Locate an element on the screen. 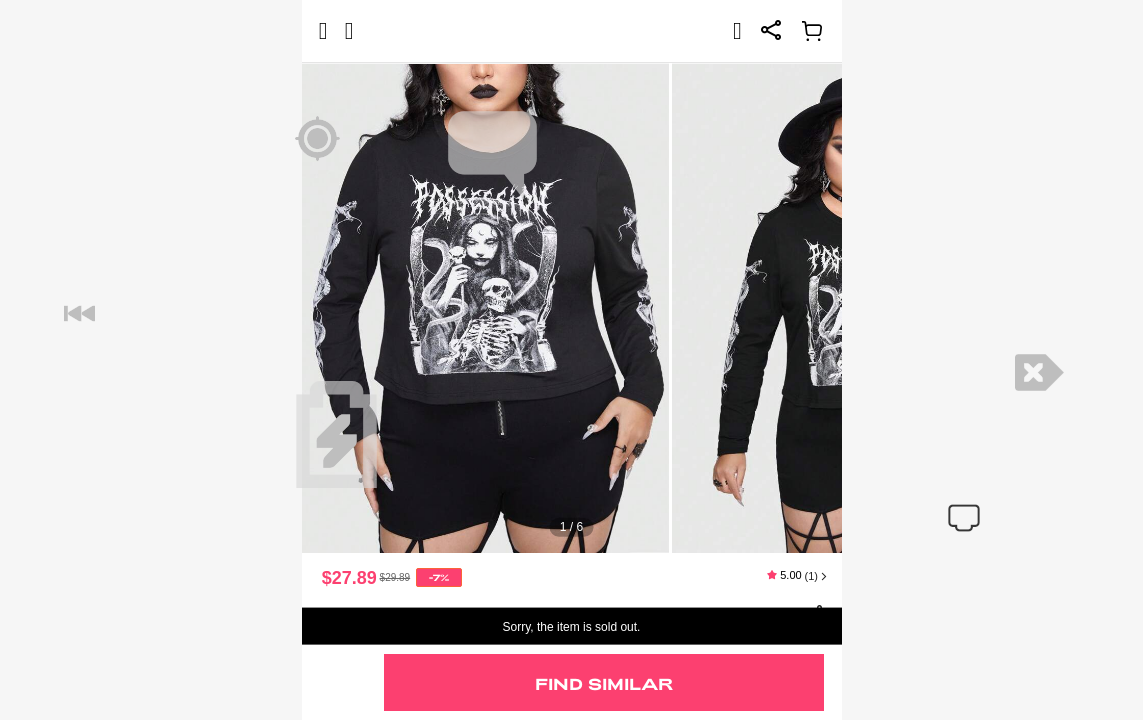 The image size is (1143, 720). access network or system preferences is located at coordinates (964, 518).